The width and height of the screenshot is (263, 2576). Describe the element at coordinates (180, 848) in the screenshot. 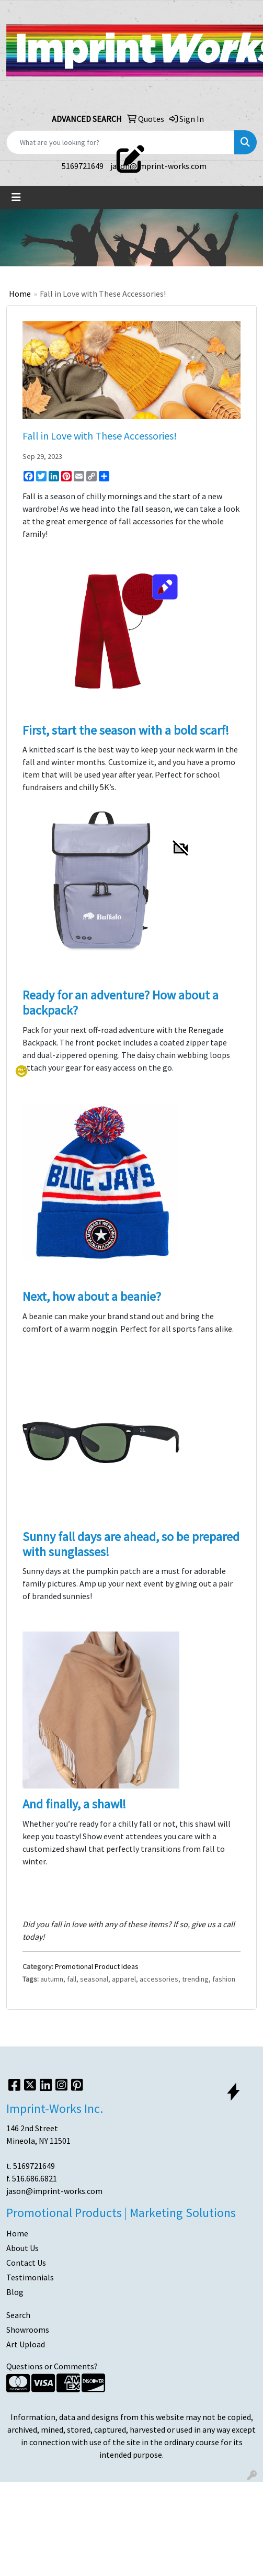

I see `turn off camera or video` at that location.